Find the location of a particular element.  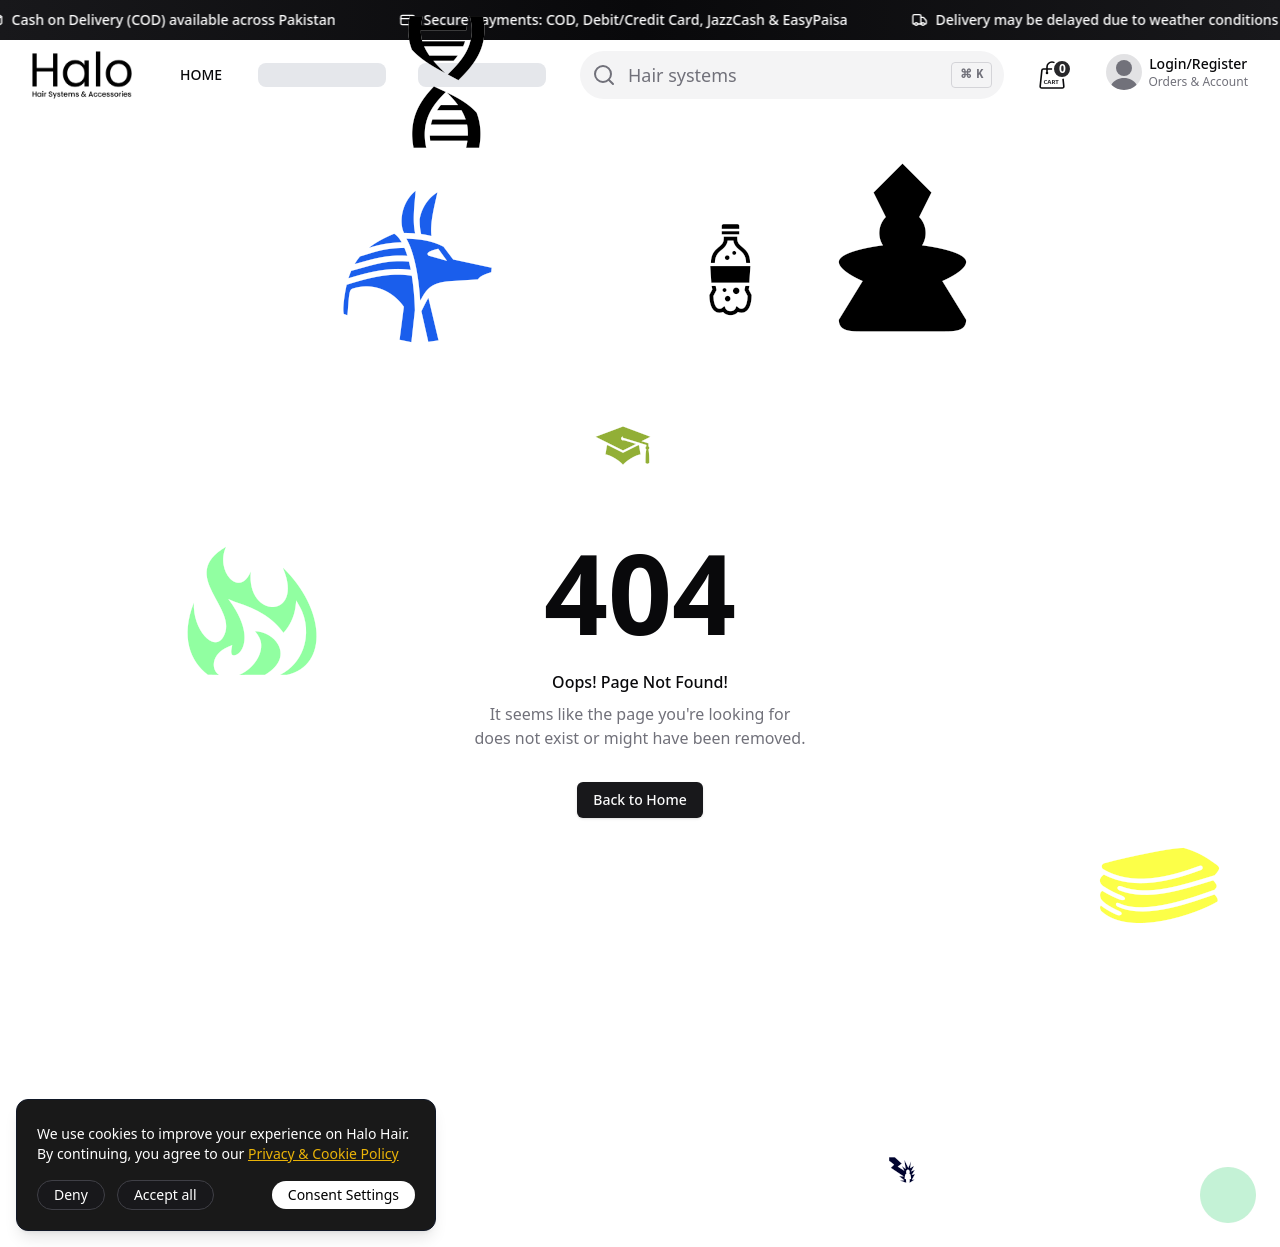

select bedding or blanket item in inventory is located at coordinates (1159, 885).